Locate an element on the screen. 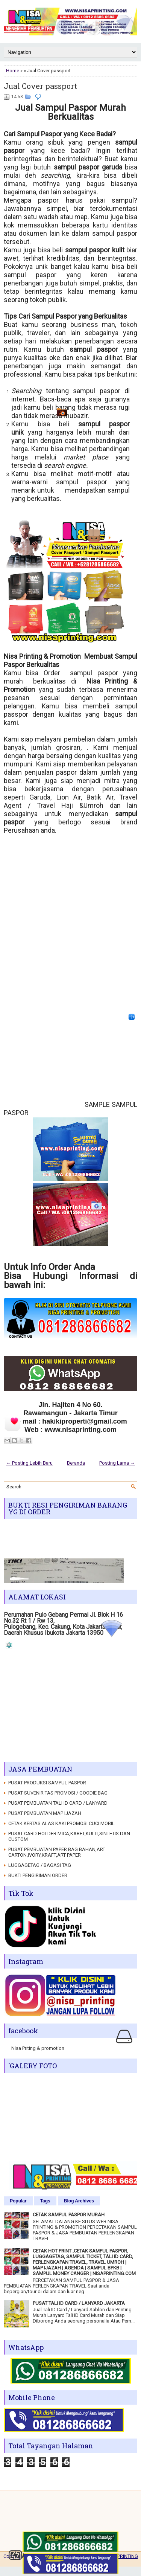  configure universal control settings for multi-device input is located at coordinates (132, 1017).